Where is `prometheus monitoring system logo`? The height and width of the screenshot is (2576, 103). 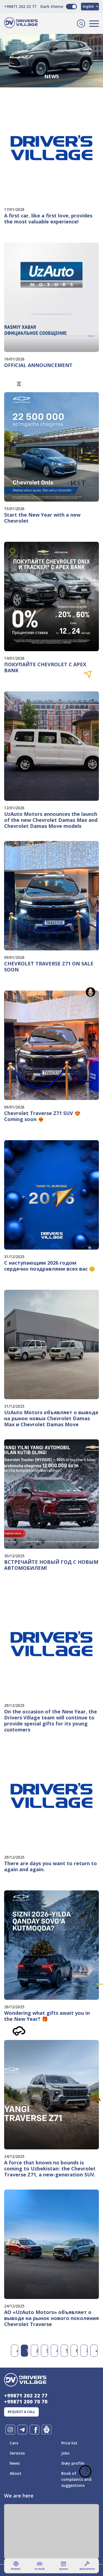 prometheus monitoring system logo is located at coordinates (90, 992).